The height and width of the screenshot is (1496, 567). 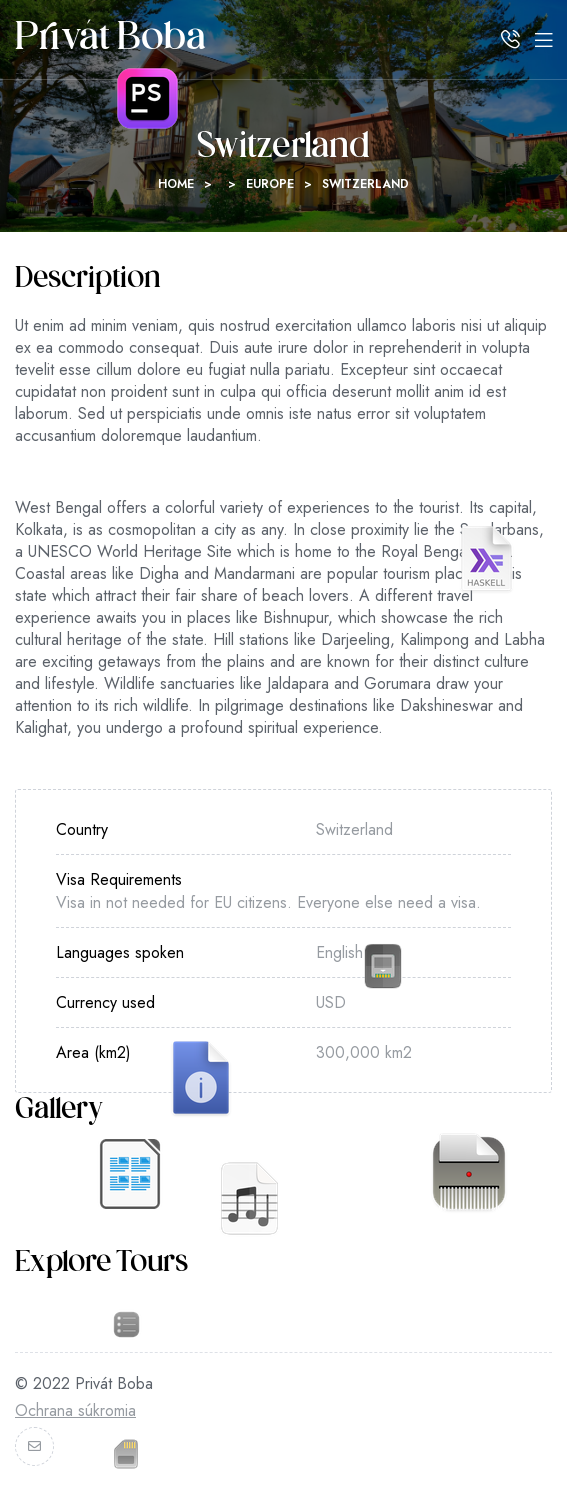 What do you see at coordinates (126, 1324) in the screenshot?
I see `open the reminders app` at bounding box center [126, 1324].